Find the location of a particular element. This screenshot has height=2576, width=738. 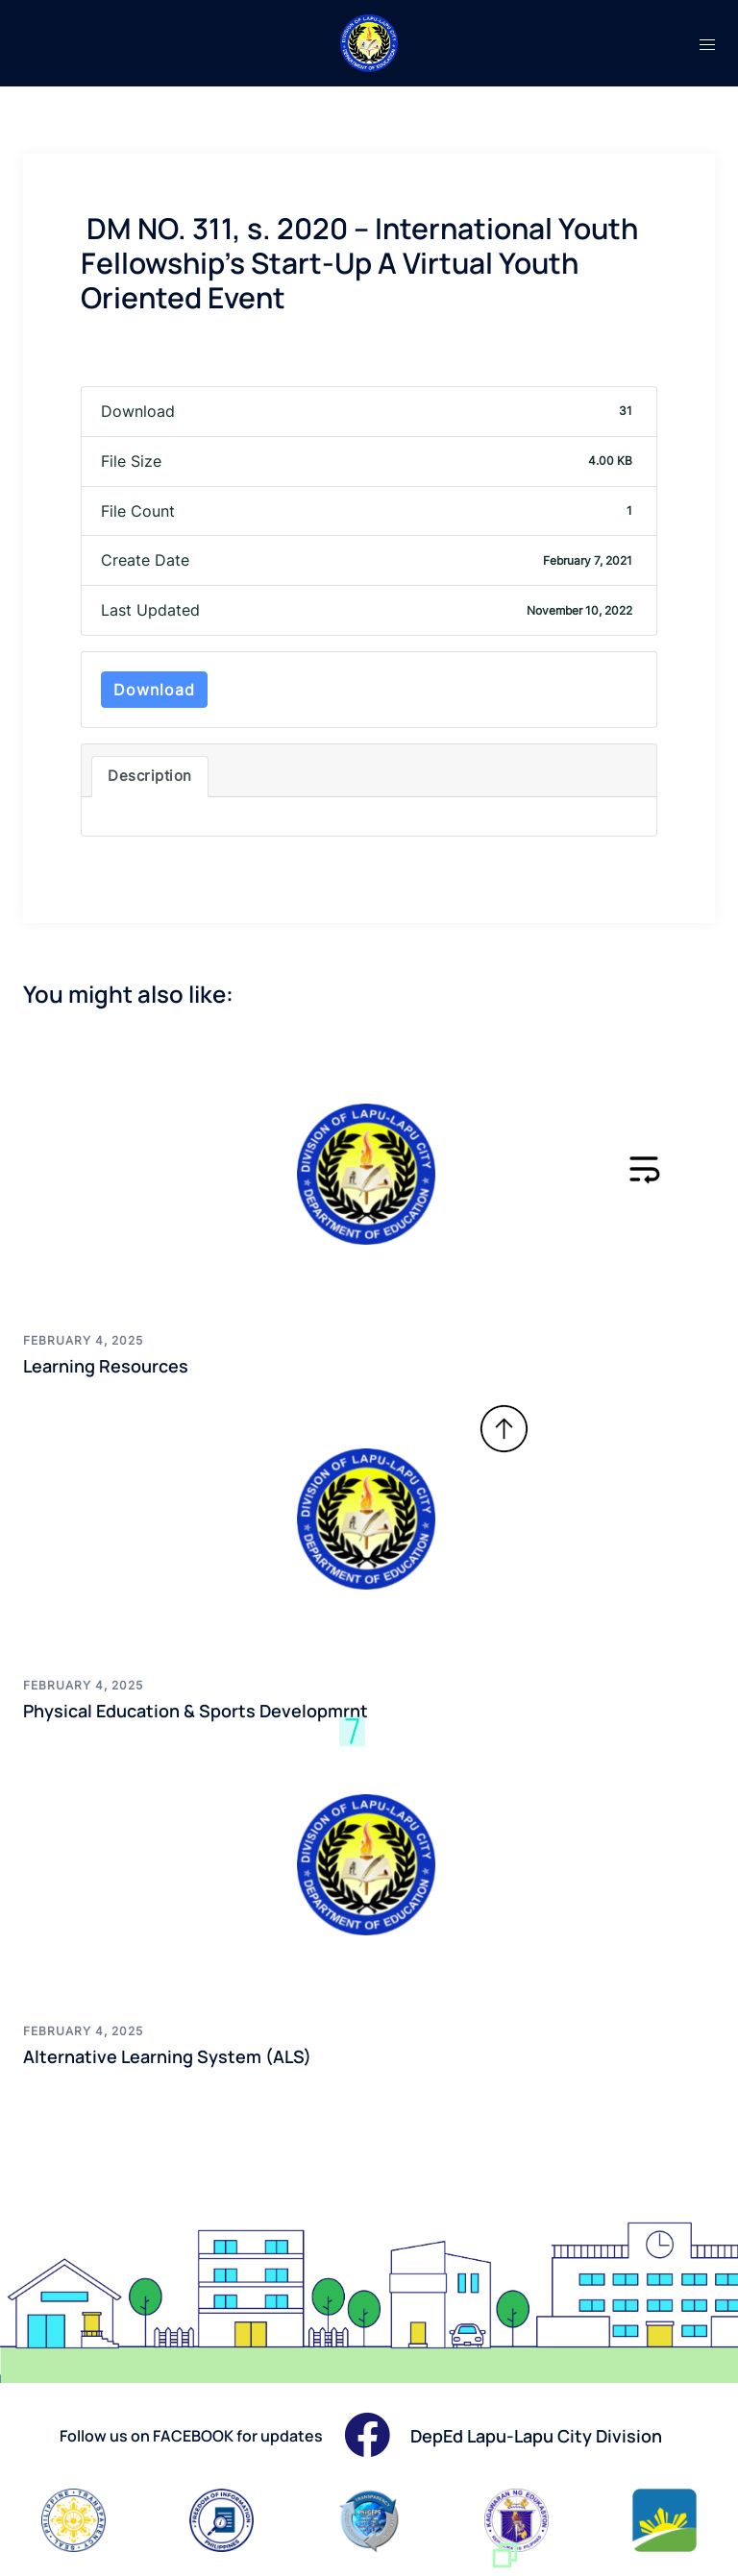

toggle text wrapping in a document or editor is located at coordinates (644, 1169).